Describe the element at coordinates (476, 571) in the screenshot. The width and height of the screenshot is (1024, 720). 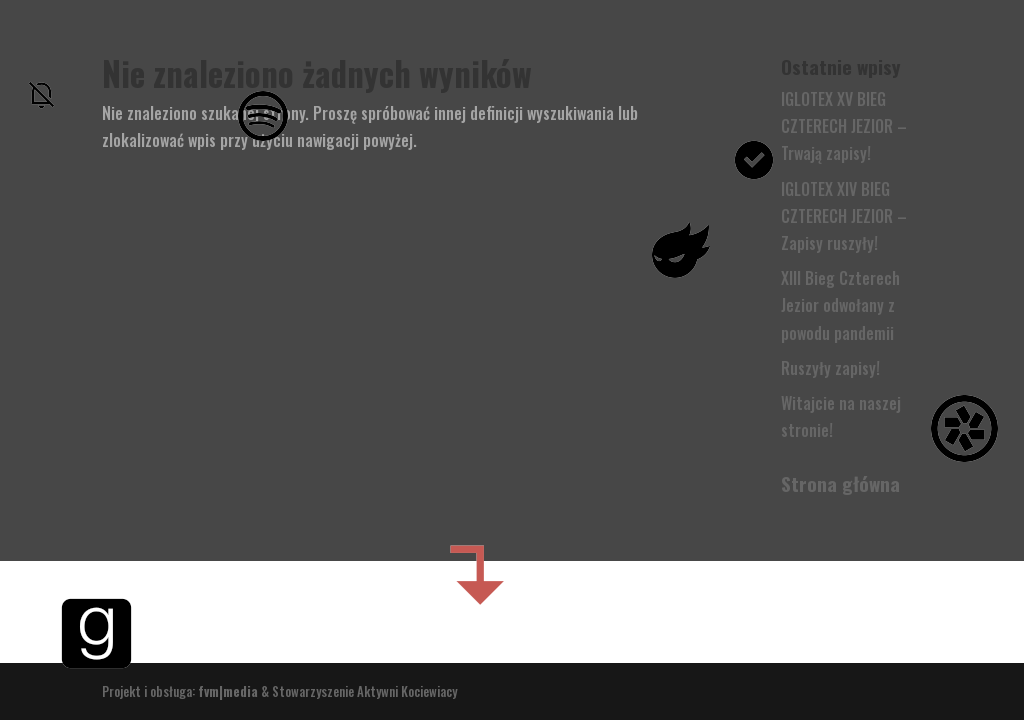
I see `indicates a right-then-down navigation path` at that location.